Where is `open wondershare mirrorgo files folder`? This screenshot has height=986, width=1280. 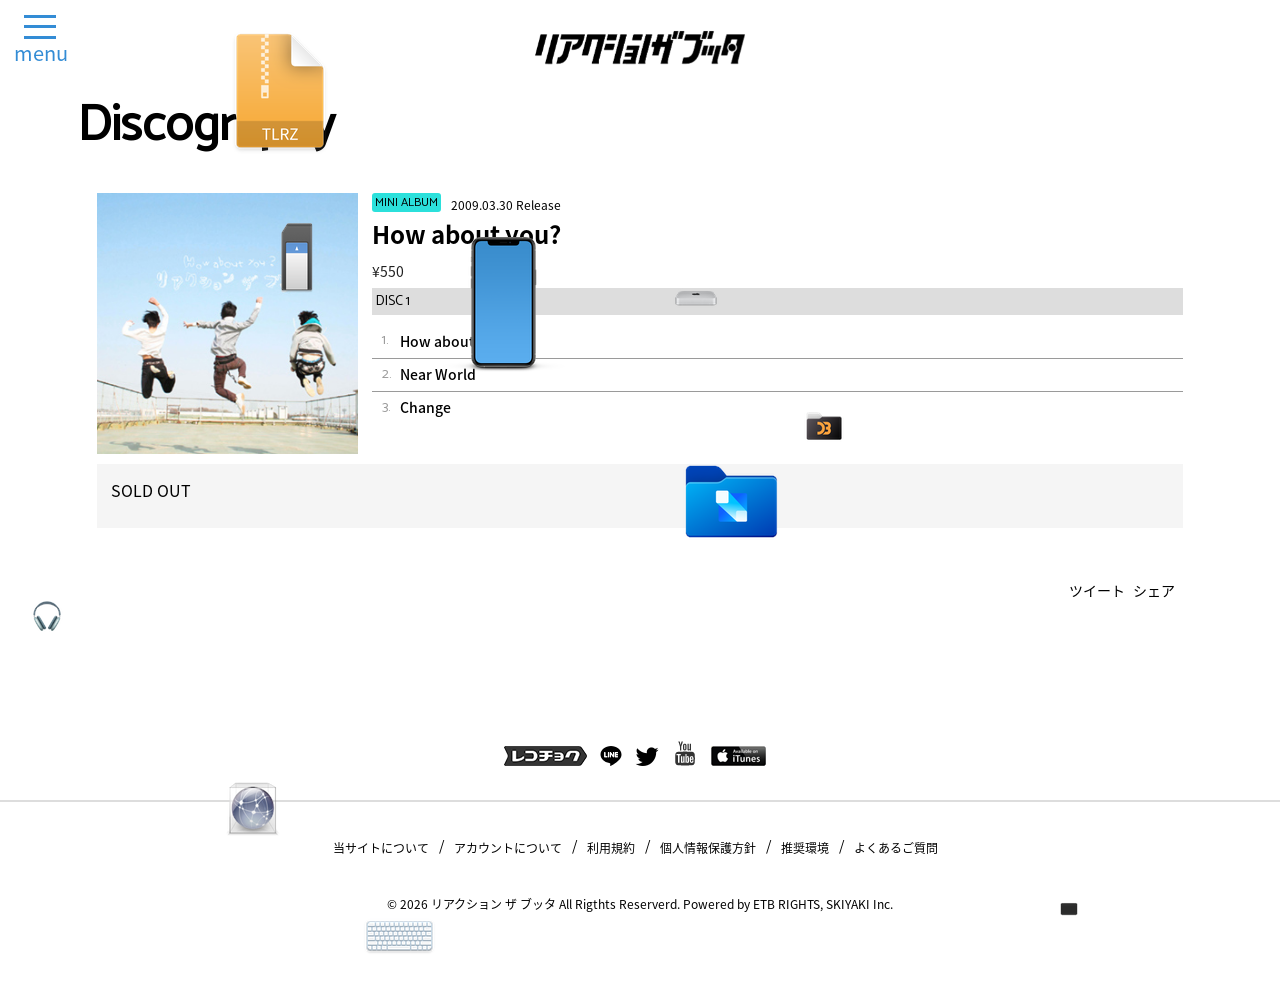 open wondershare mirrorgo files folder is located at coordinates (731, 504).